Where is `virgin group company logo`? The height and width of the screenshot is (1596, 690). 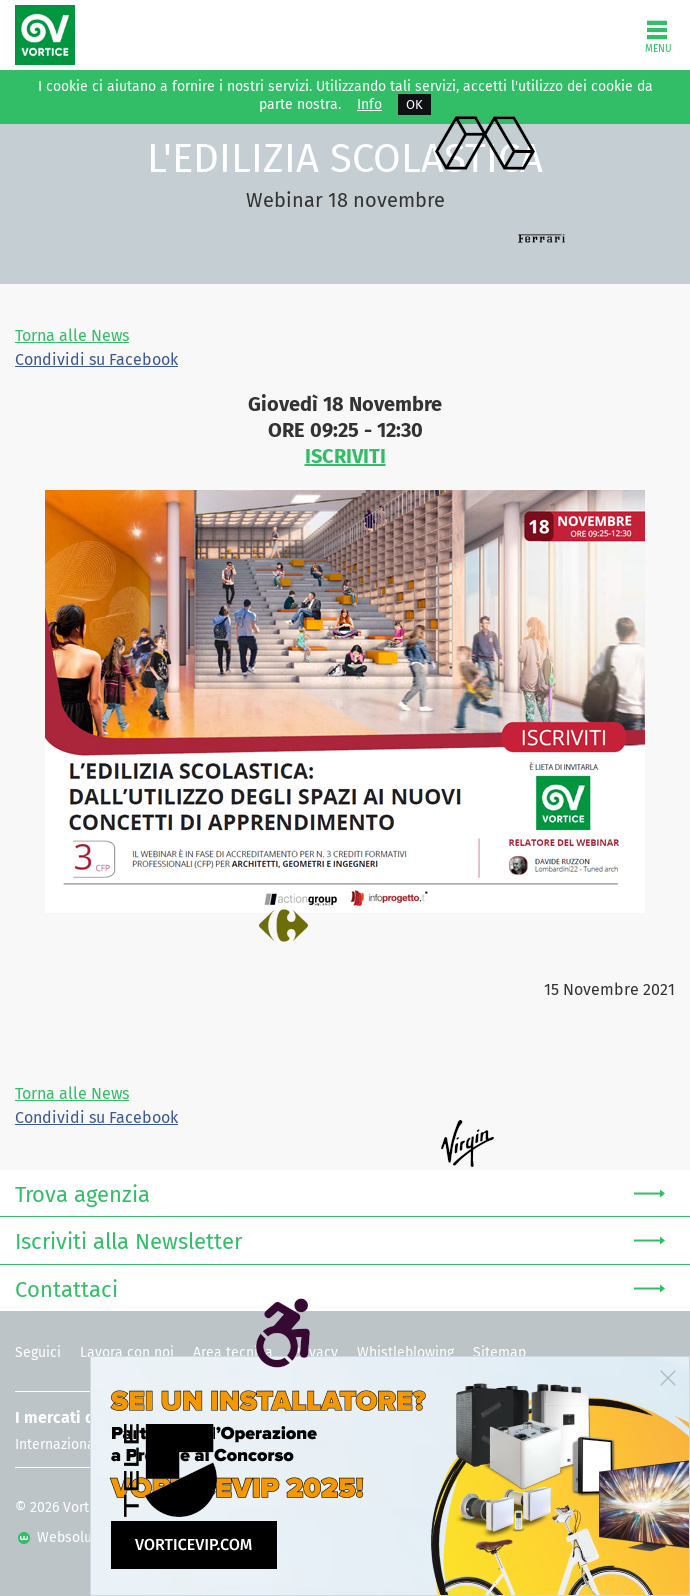
virgin group company logo is located at coordinates (467, 1143).